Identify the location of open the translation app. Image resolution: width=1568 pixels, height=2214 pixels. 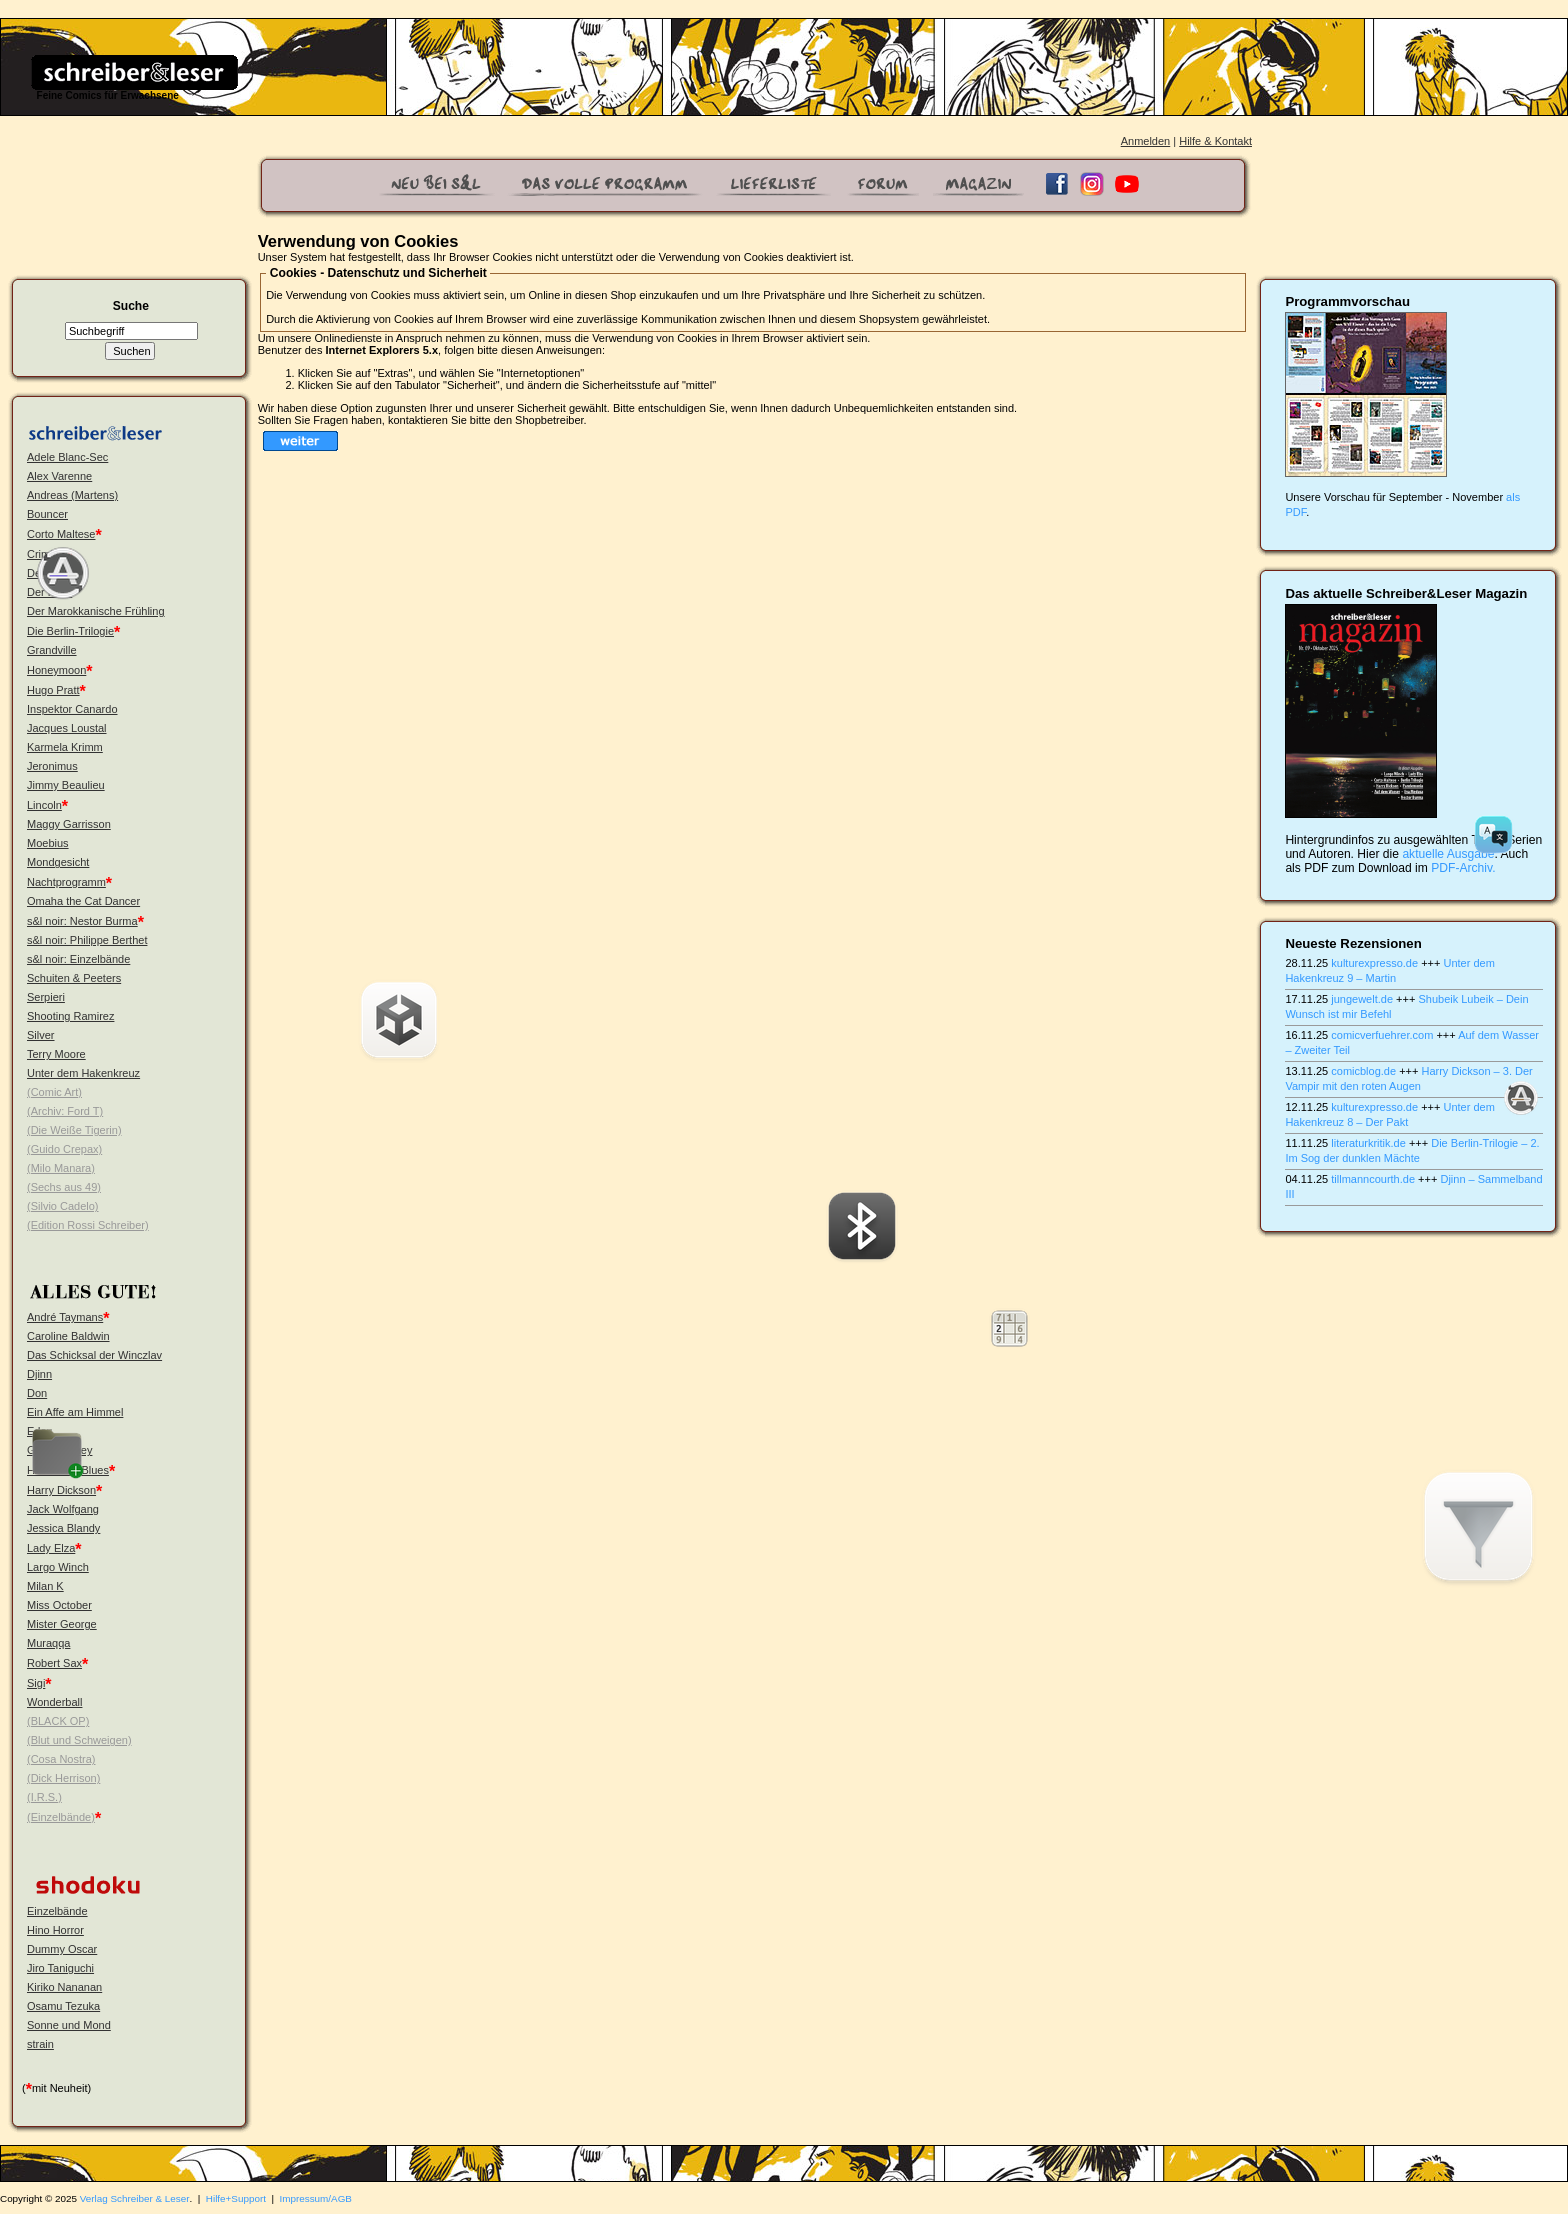
(1493, 834).